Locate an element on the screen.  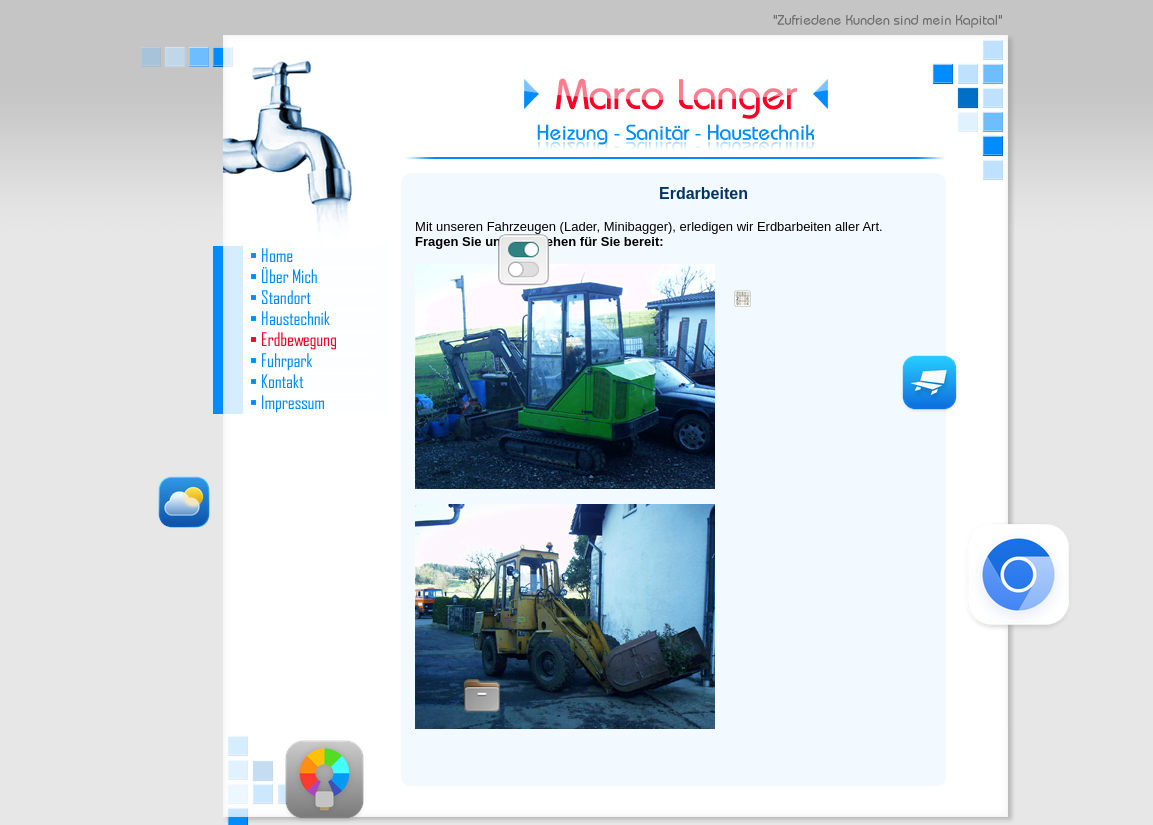
open OpenRGB lighting control application is located at coordinates (324, 779).